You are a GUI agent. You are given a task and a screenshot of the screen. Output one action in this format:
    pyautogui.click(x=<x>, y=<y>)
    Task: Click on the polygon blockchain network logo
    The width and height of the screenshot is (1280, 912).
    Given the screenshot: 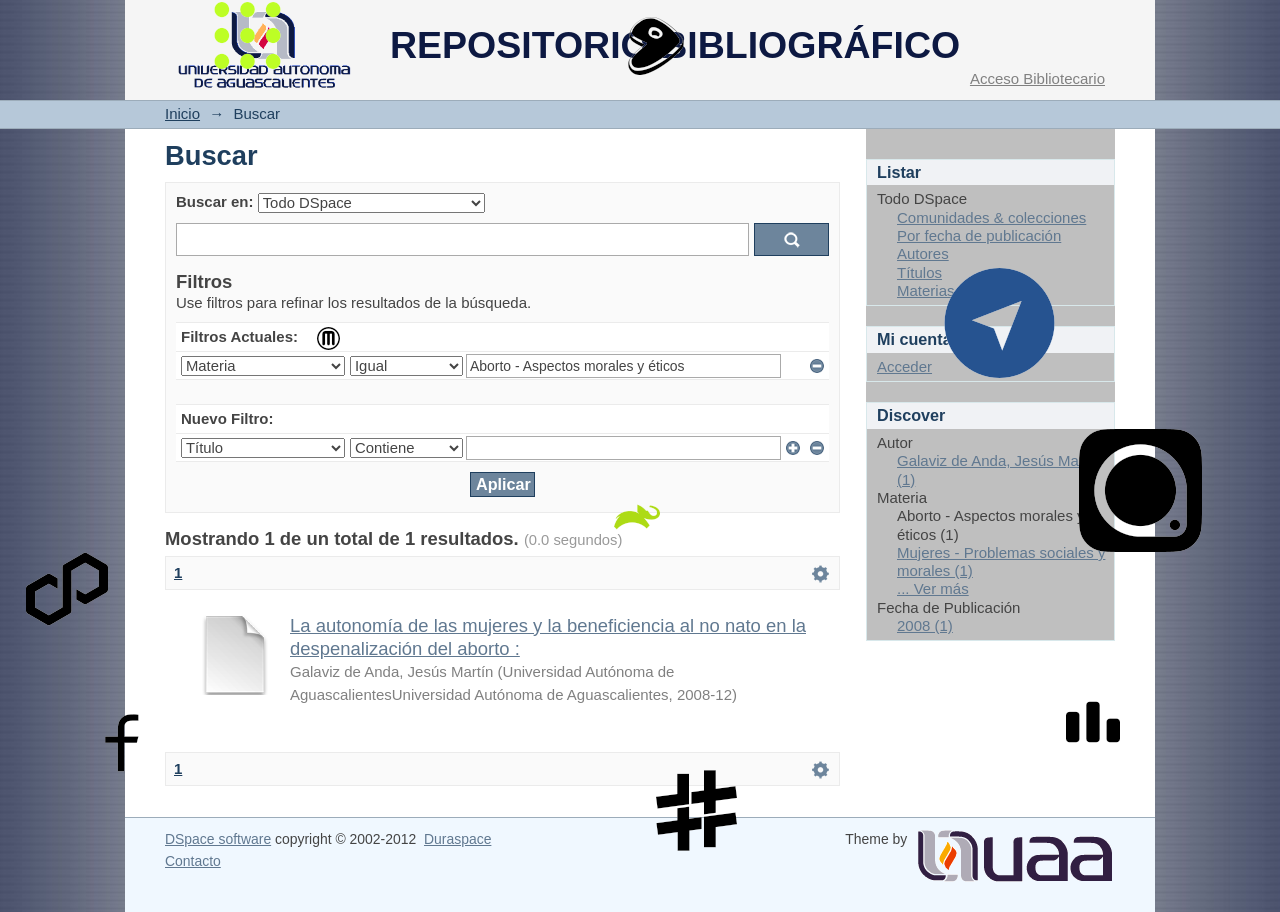 What is the action you would take?
    pyautogui.click(x=67, y=589)
    